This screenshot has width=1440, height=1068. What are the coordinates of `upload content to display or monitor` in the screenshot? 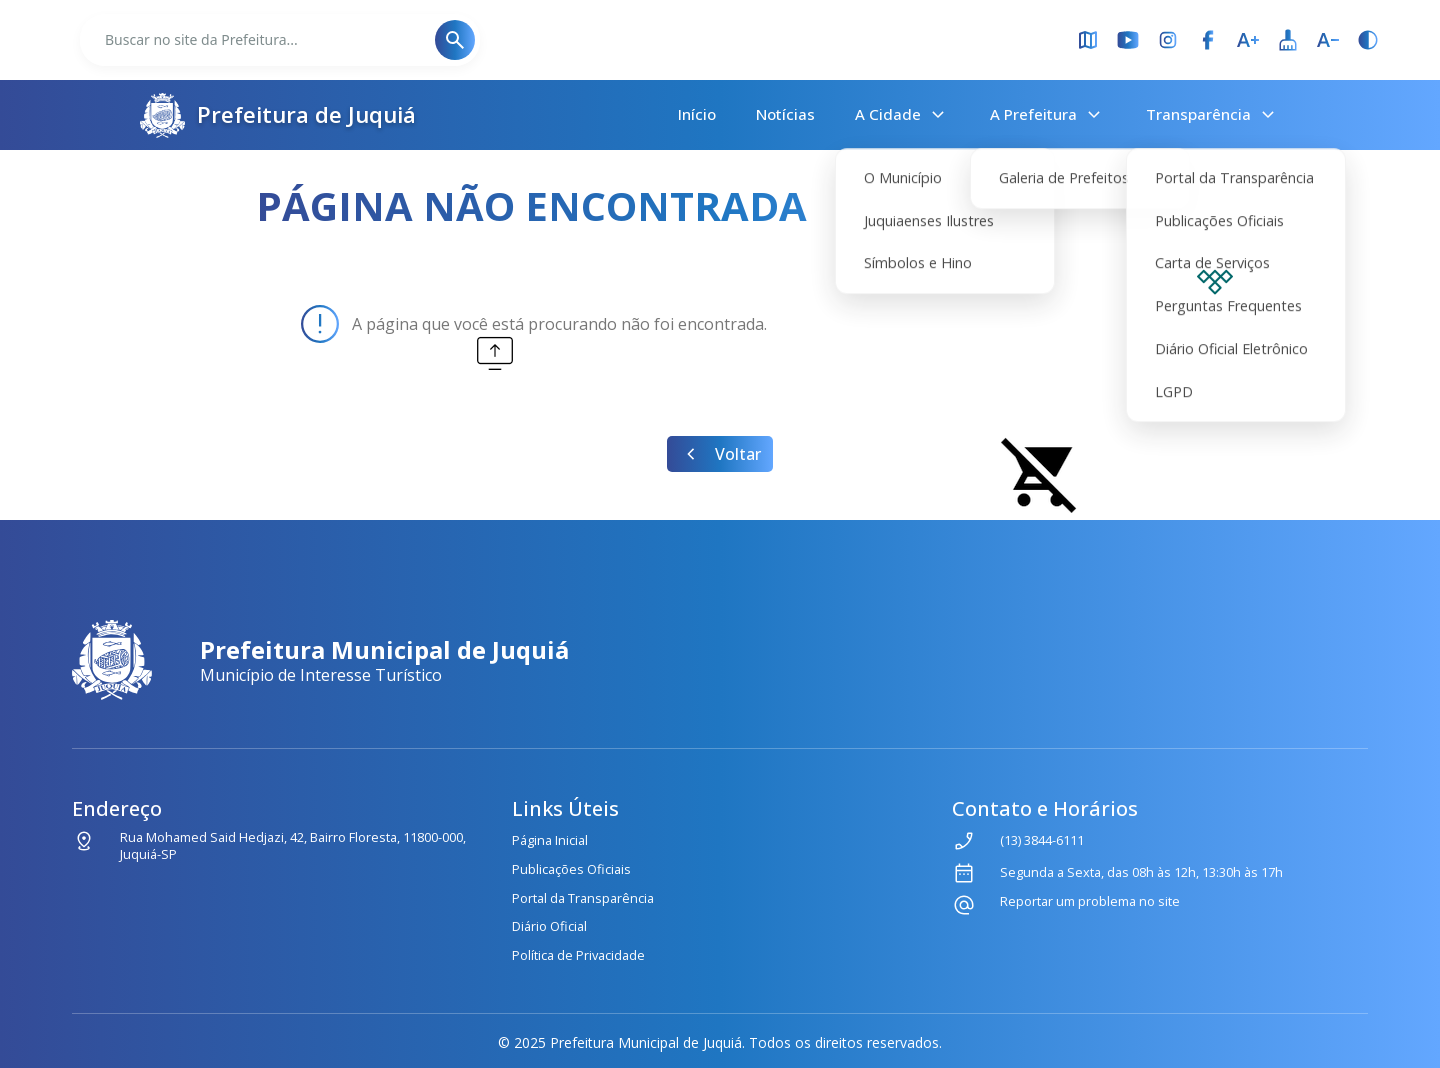 It's located at (495, 352).